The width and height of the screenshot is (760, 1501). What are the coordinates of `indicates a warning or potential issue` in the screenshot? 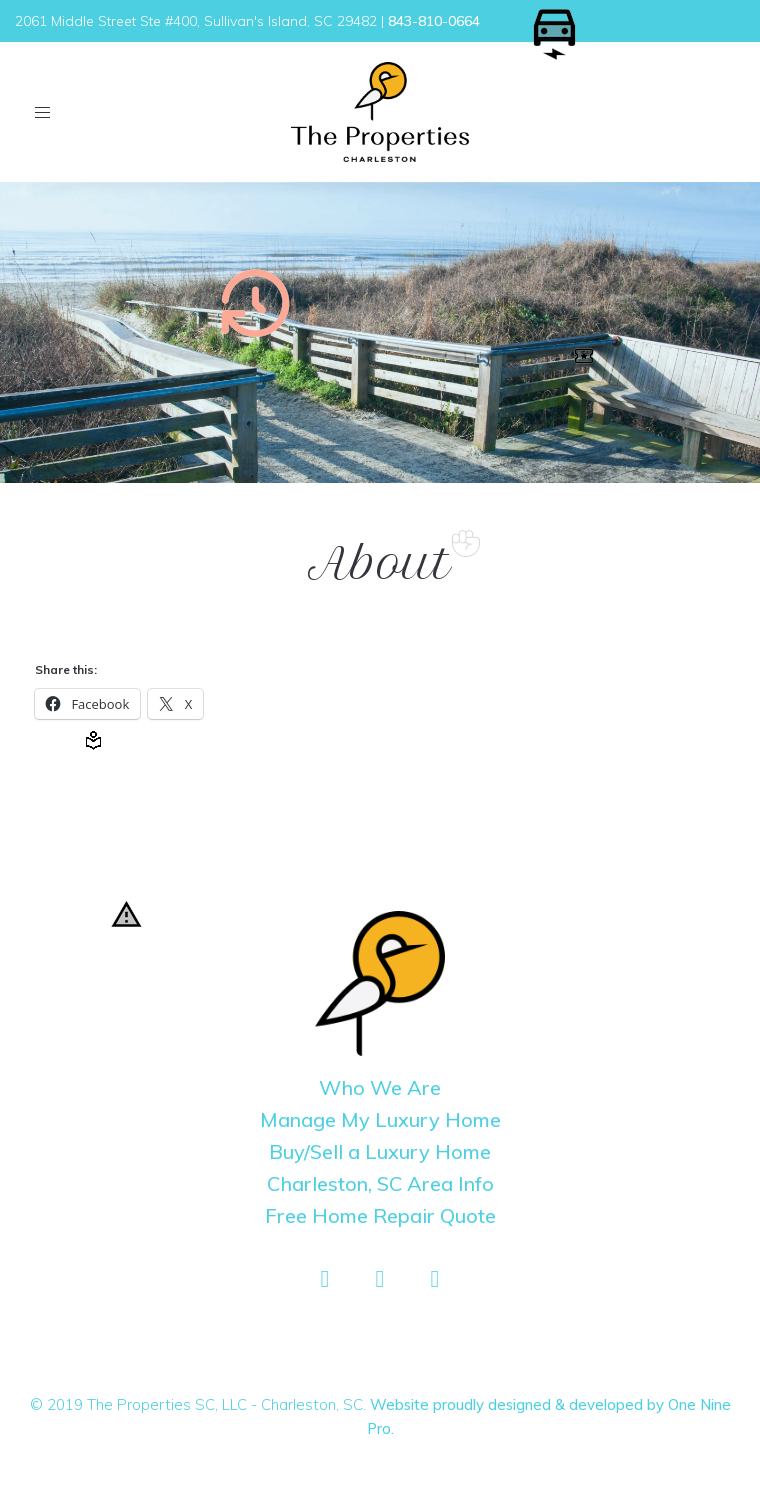 It's located at (126, 914).